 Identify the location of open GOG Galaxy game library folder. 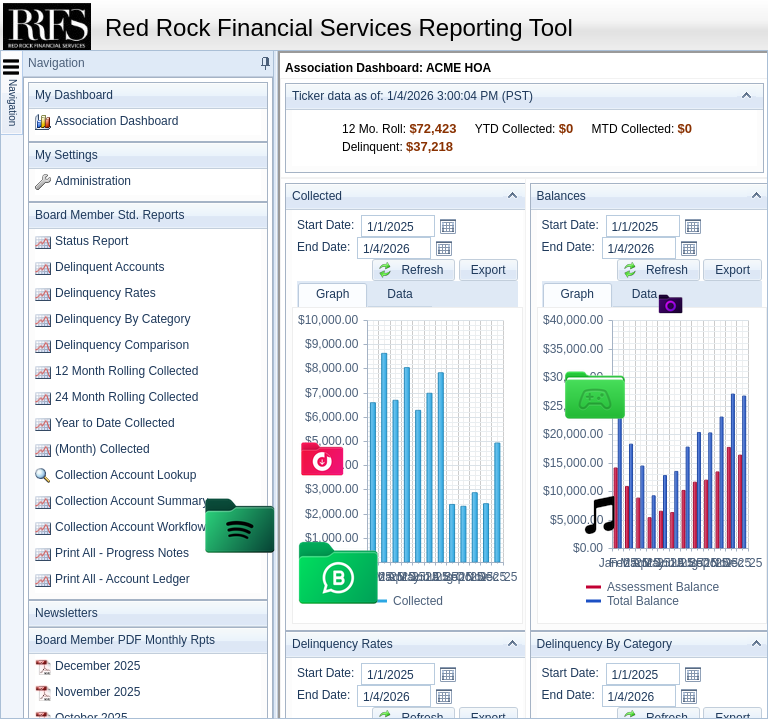
(670, 304).